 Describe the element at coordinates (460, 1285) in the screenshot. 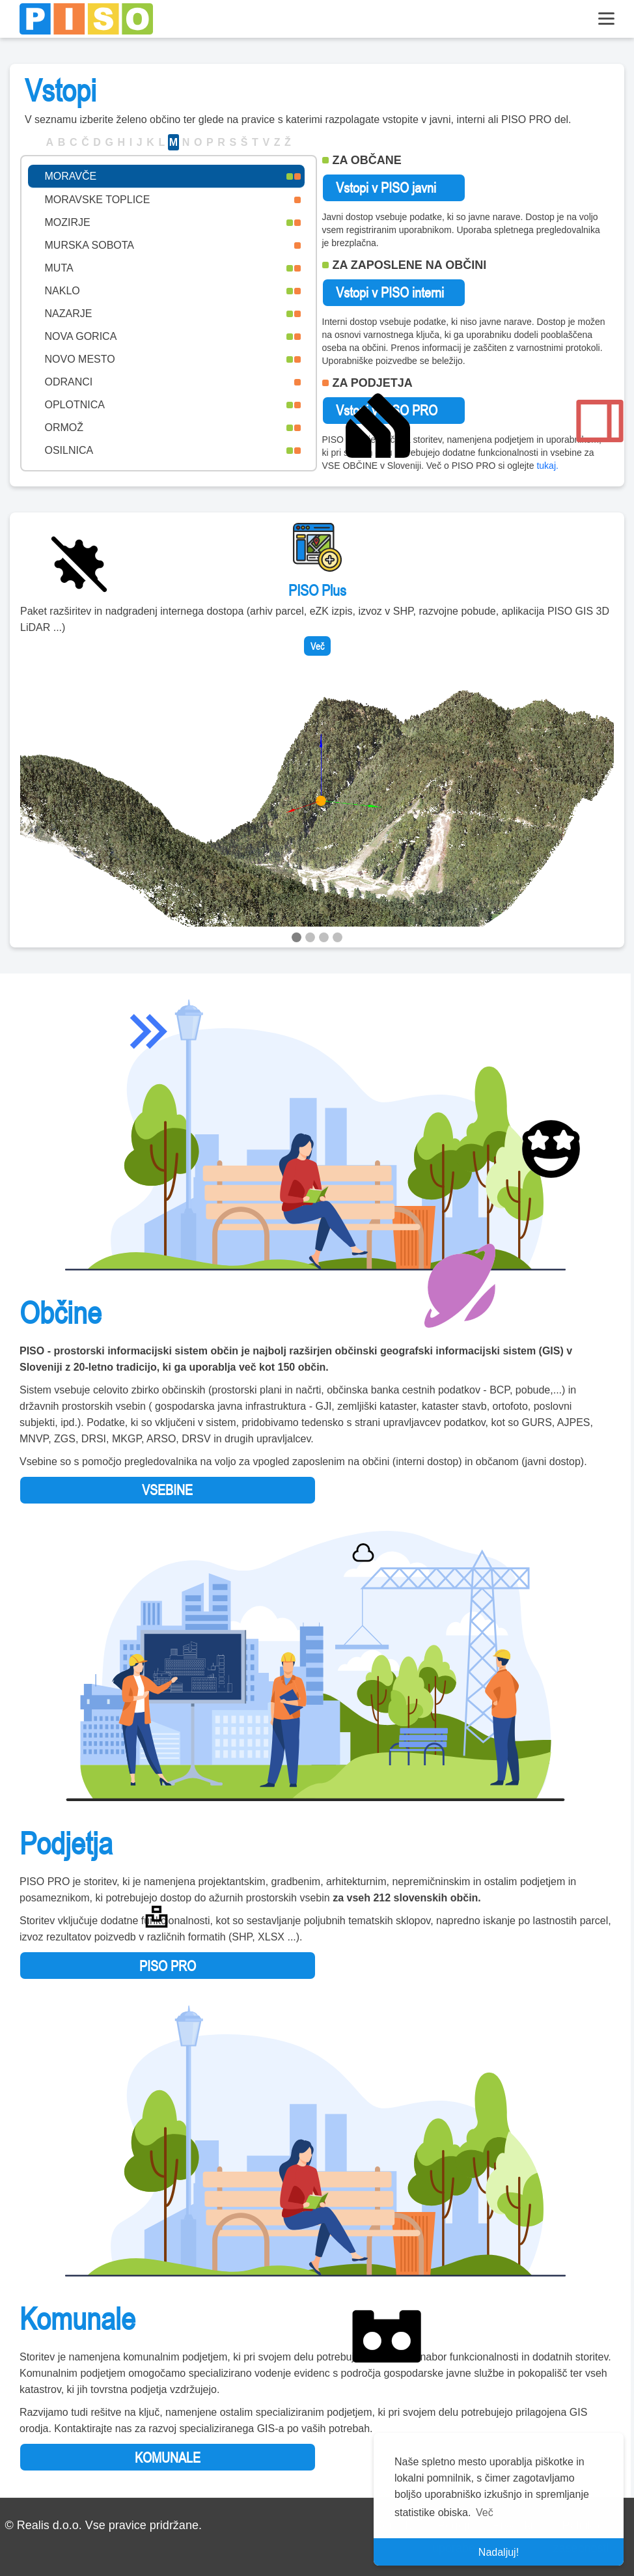

I see `visit instatus website or service` at that location.